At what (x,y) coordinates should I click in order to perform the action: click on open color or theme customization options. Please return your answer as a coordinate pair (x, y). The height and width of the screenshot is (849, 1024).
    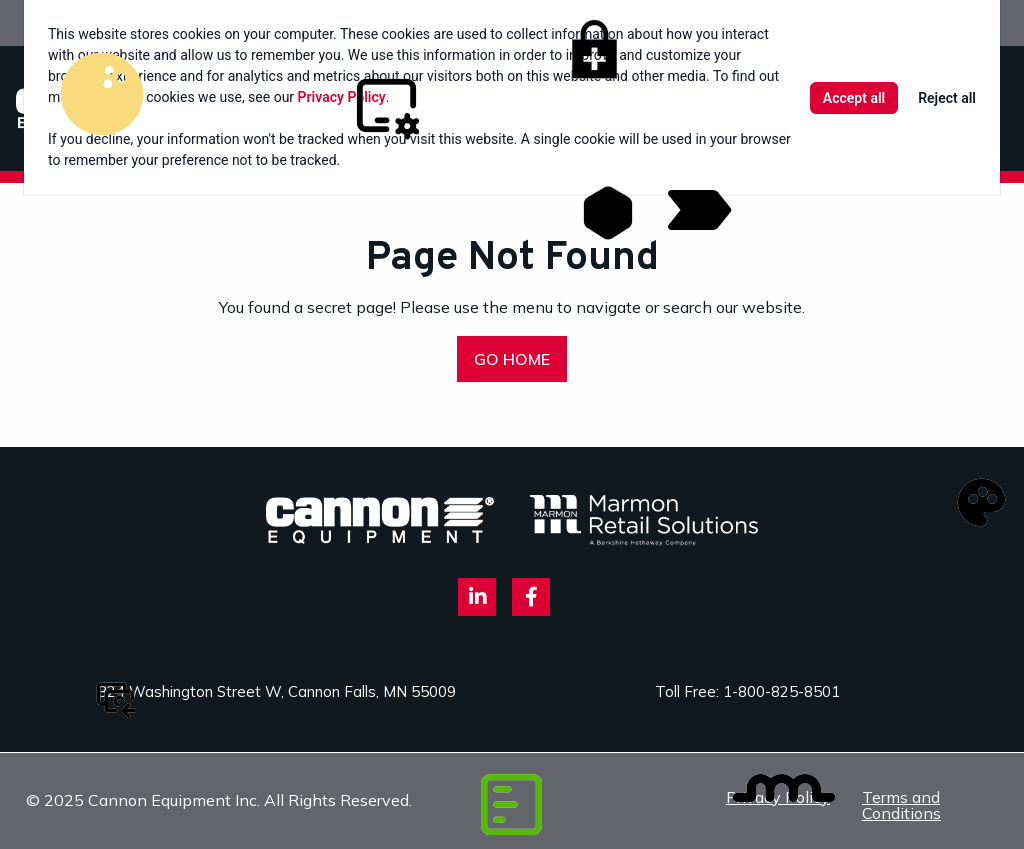
    Looking at the image, I should click on (981, 502).